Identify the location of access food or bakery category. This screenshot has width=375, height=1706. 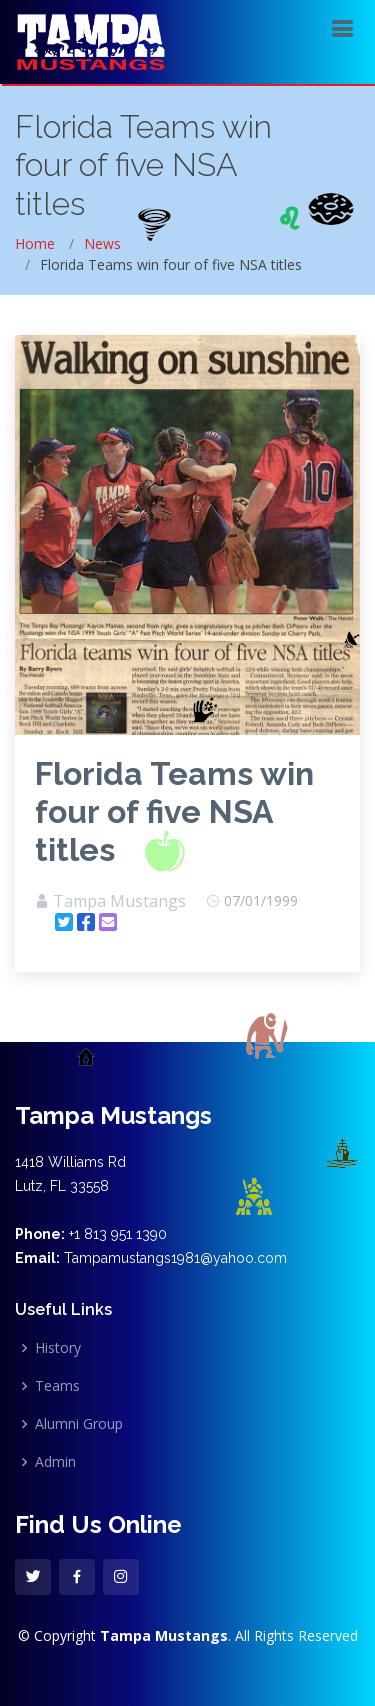
(331, 209).